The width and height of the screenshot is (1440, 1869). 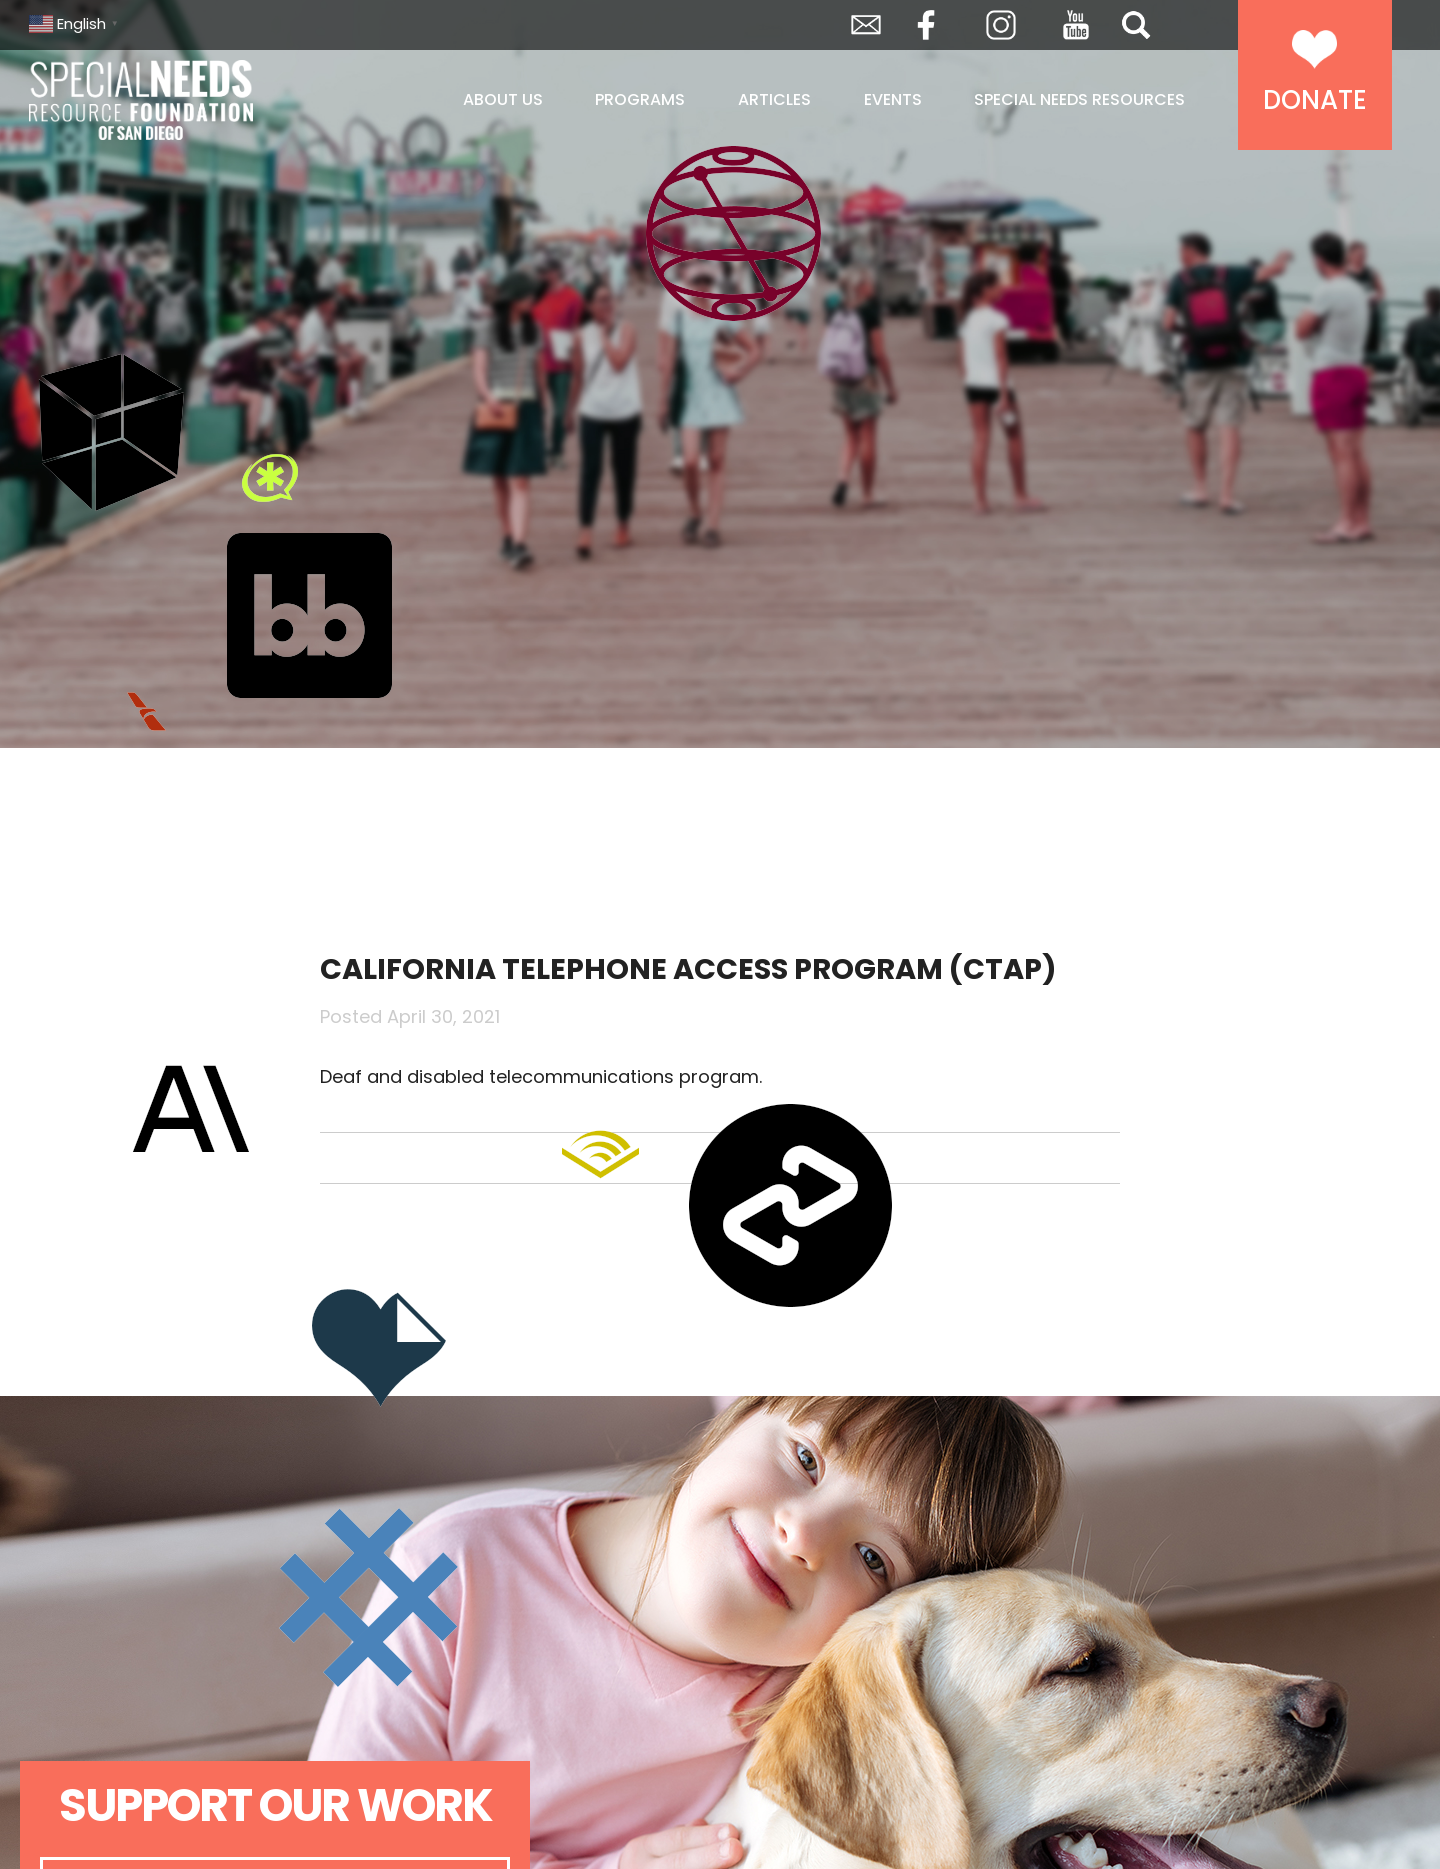 What do you see at coordinates (309, 615) in the screenshot?
I see `budibase app or service logo` at bounding box center [309, 615].